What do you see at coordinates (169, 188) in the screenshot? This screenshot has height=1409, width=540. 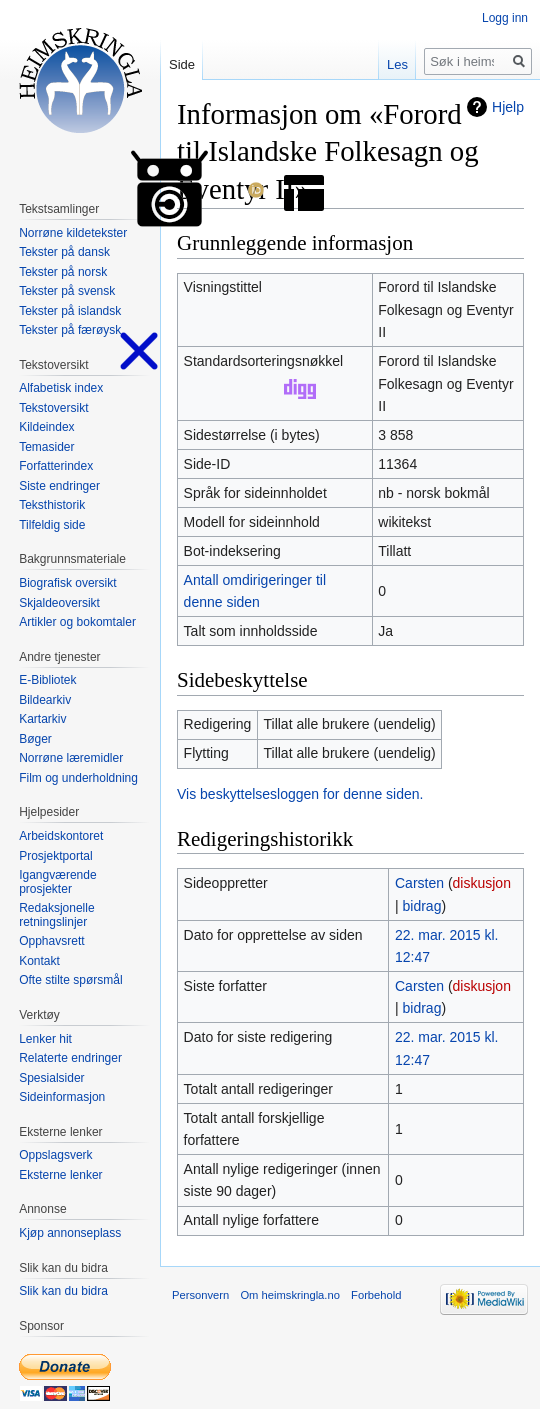 I see `open the F-Droid app store` at bounding box center [169, 188].